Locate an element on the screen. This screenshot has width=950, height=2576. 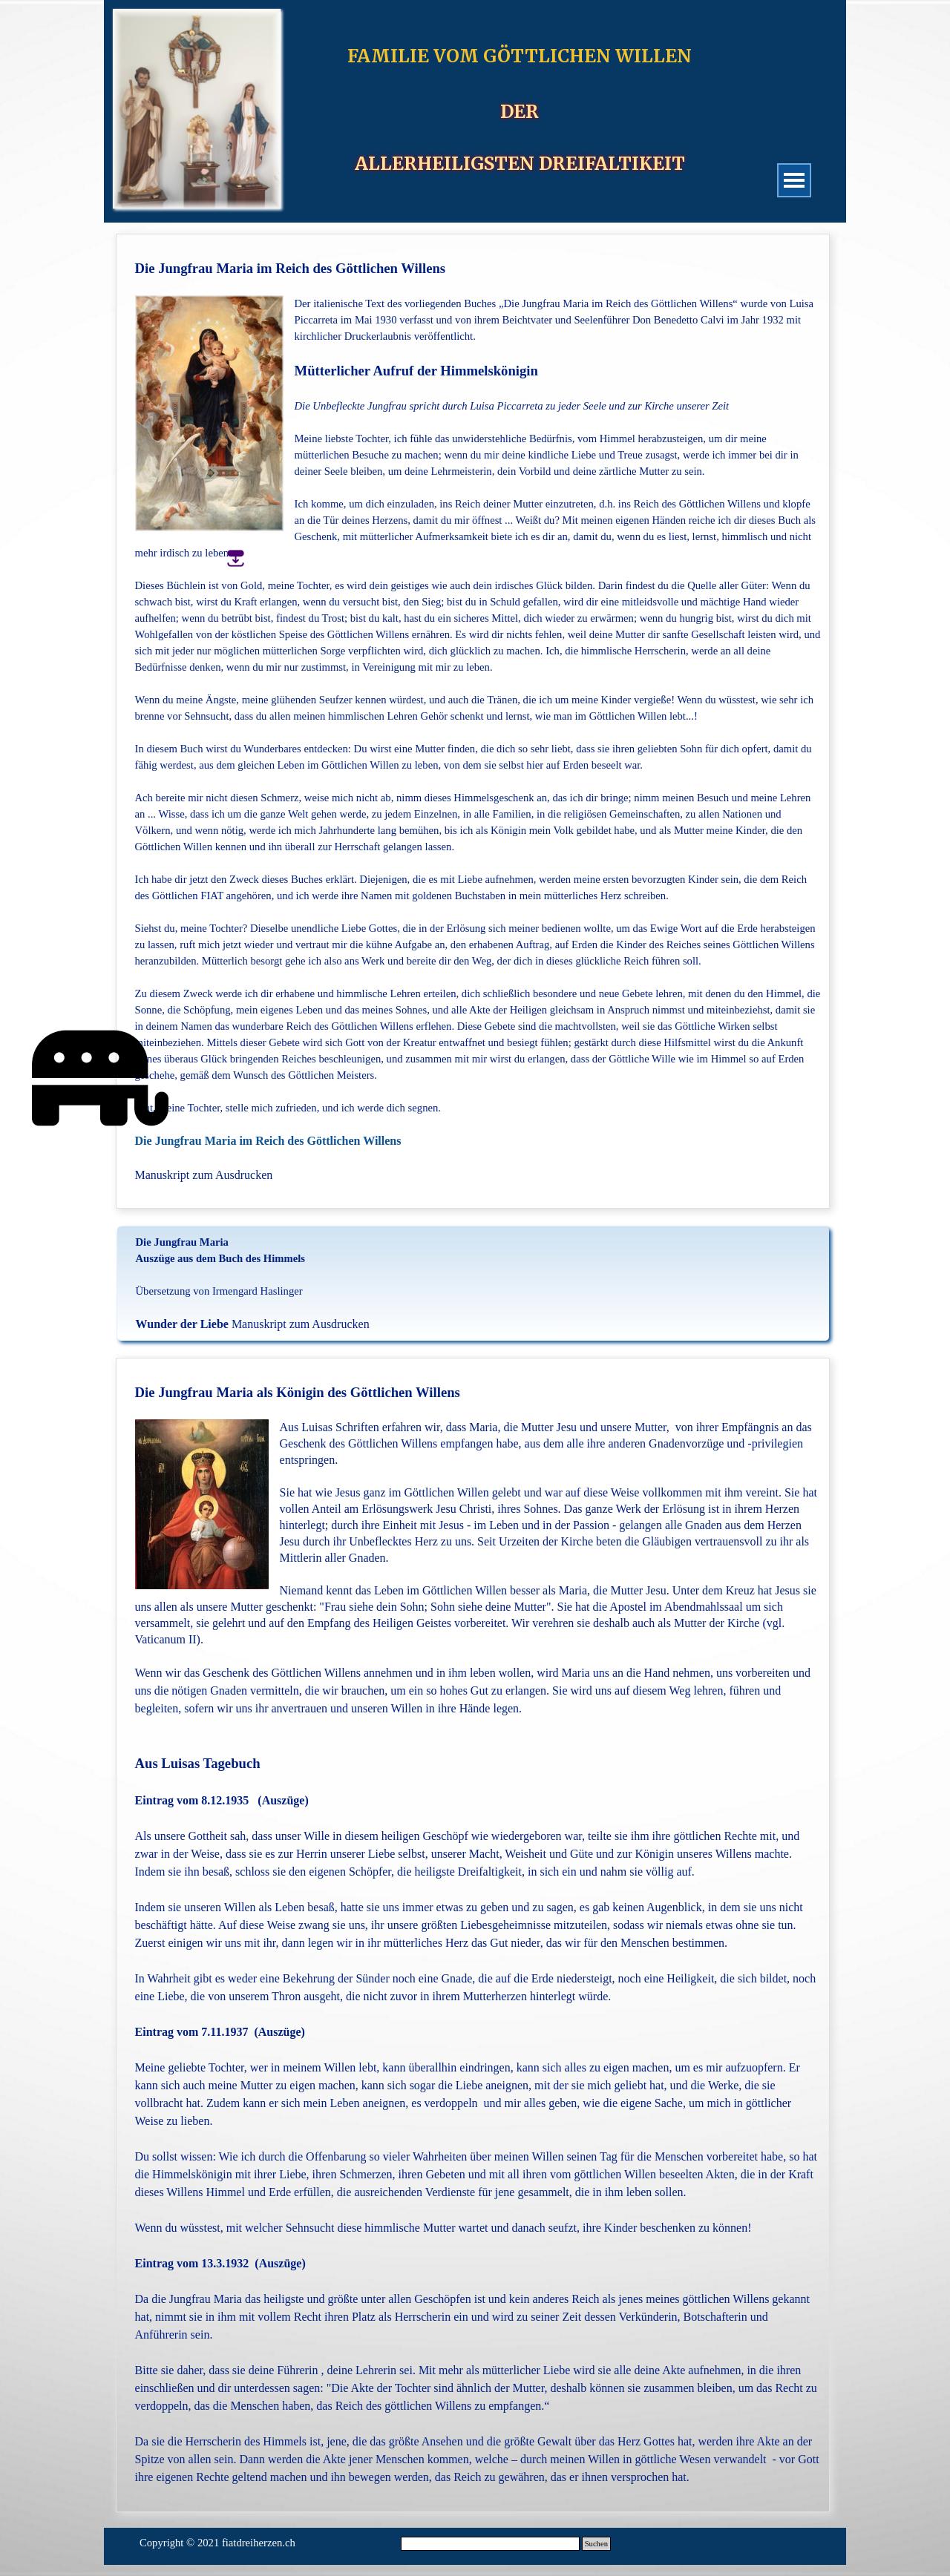
move element to bottom of layout is located at coordinates (235, 558).